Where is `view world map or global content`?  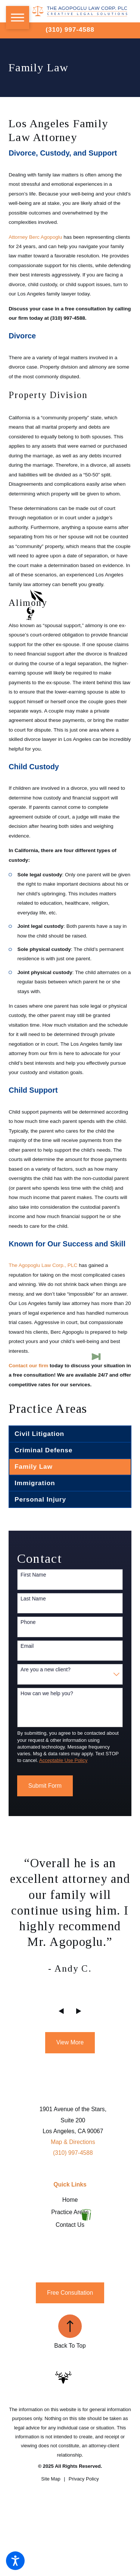
view world map or global content is located at coordinates (31, 613).